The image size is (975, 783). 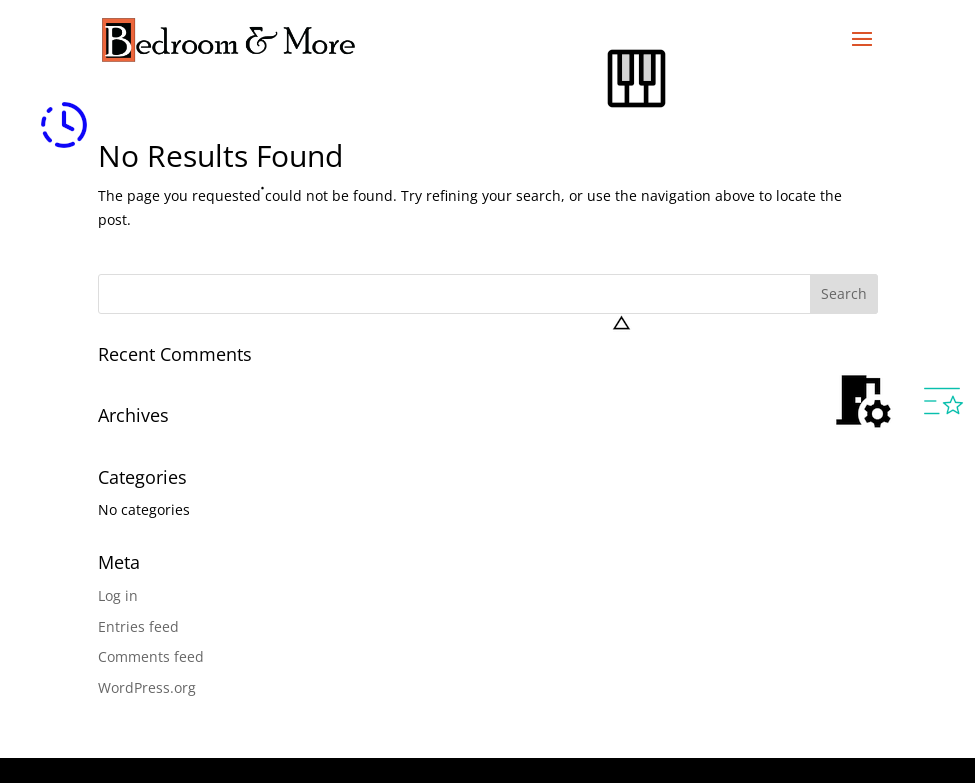 What do you see at coordinates (64, 125) in the screenshot?
I see `indicates expiring or temporary content` at bounding box center [64, 125].